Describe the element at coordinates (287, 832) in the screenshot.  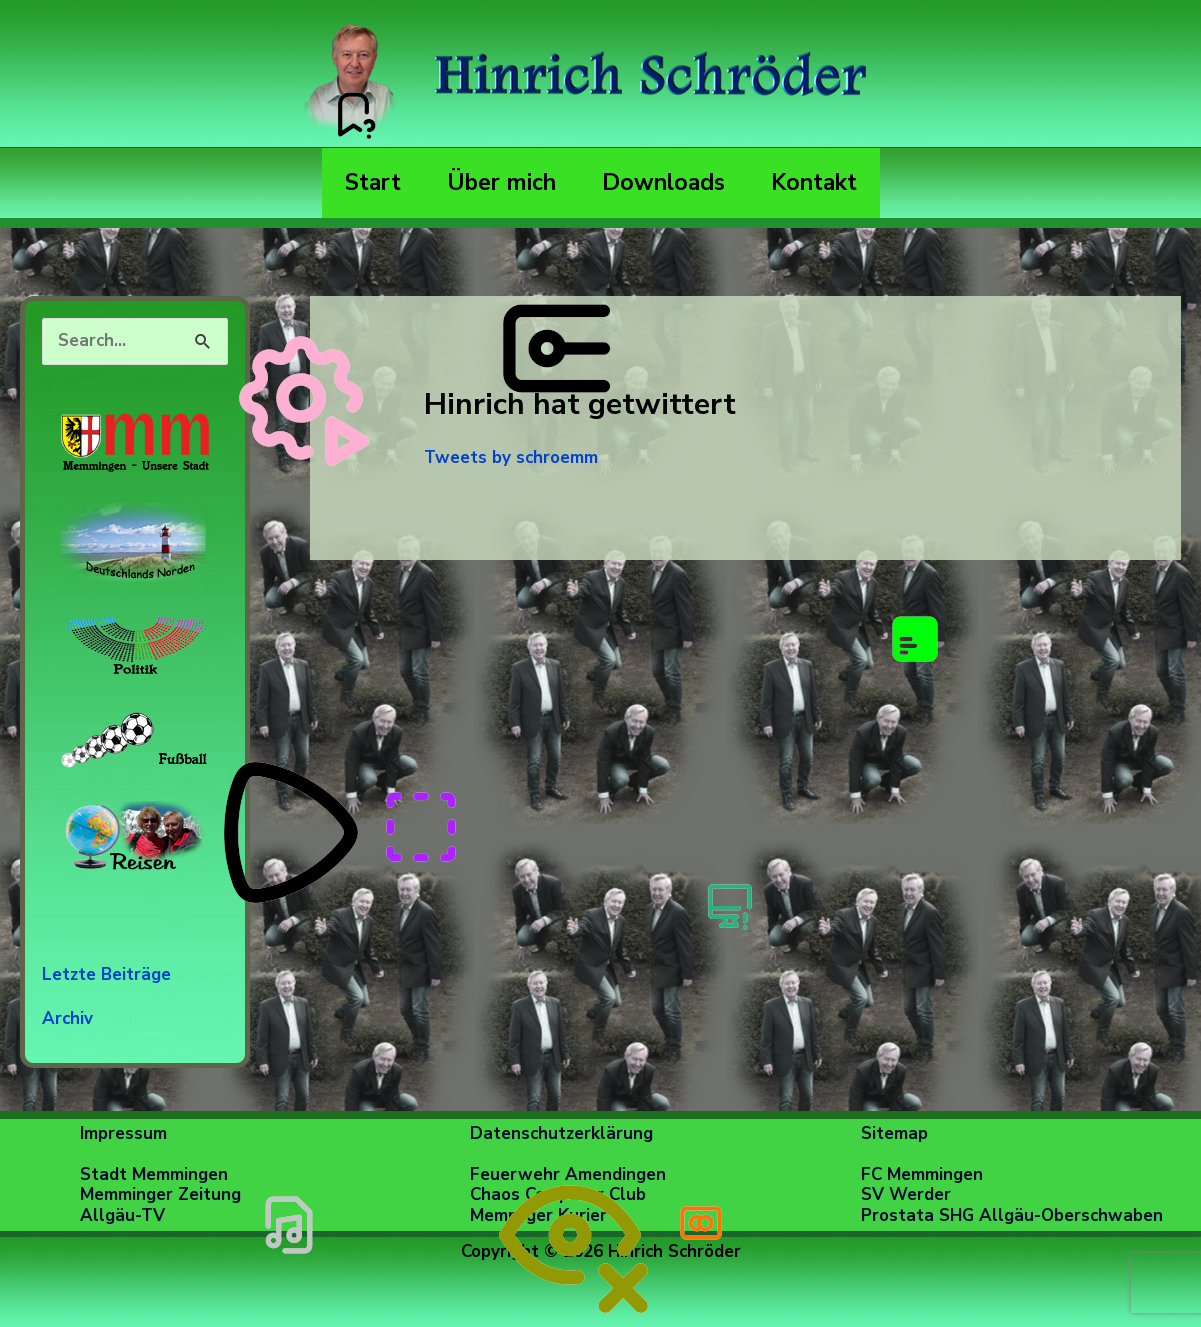
I see `open the Zalando shopping app` at that location.